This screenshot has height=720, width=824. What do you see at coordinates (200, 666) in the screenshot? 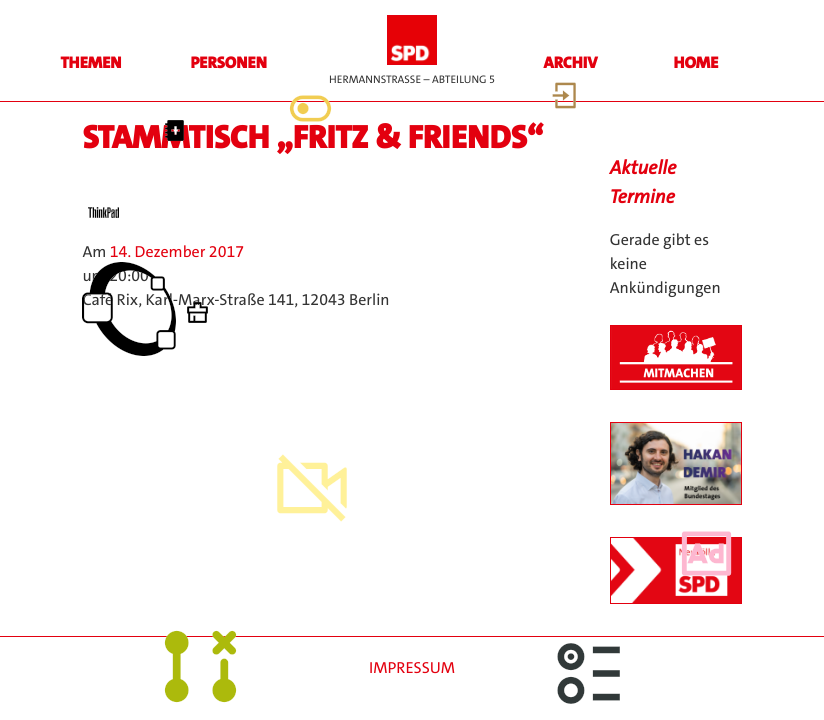
I see `close or reject a pull request` at bounding box center [200, 666].